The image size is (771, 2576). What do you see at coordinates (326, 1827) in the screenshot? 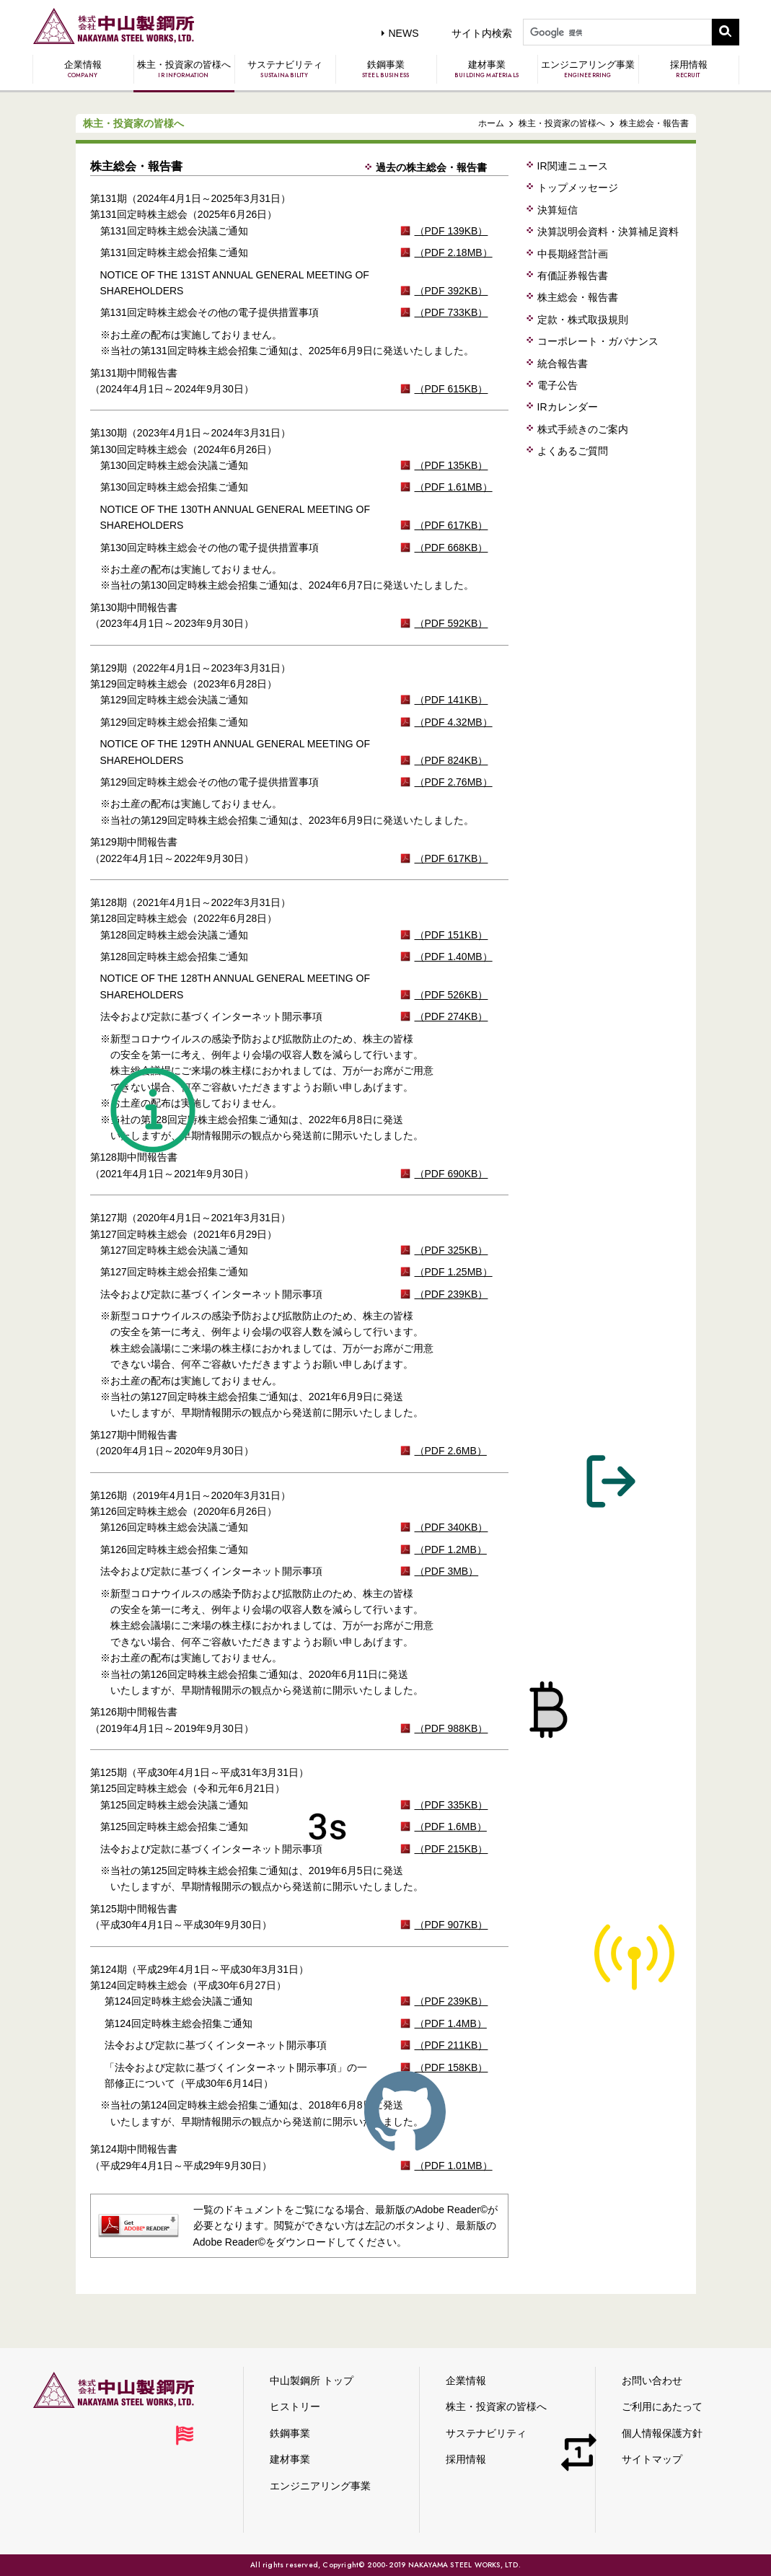
I see `set a 3-second timer` at bounding box center [326, 1827].